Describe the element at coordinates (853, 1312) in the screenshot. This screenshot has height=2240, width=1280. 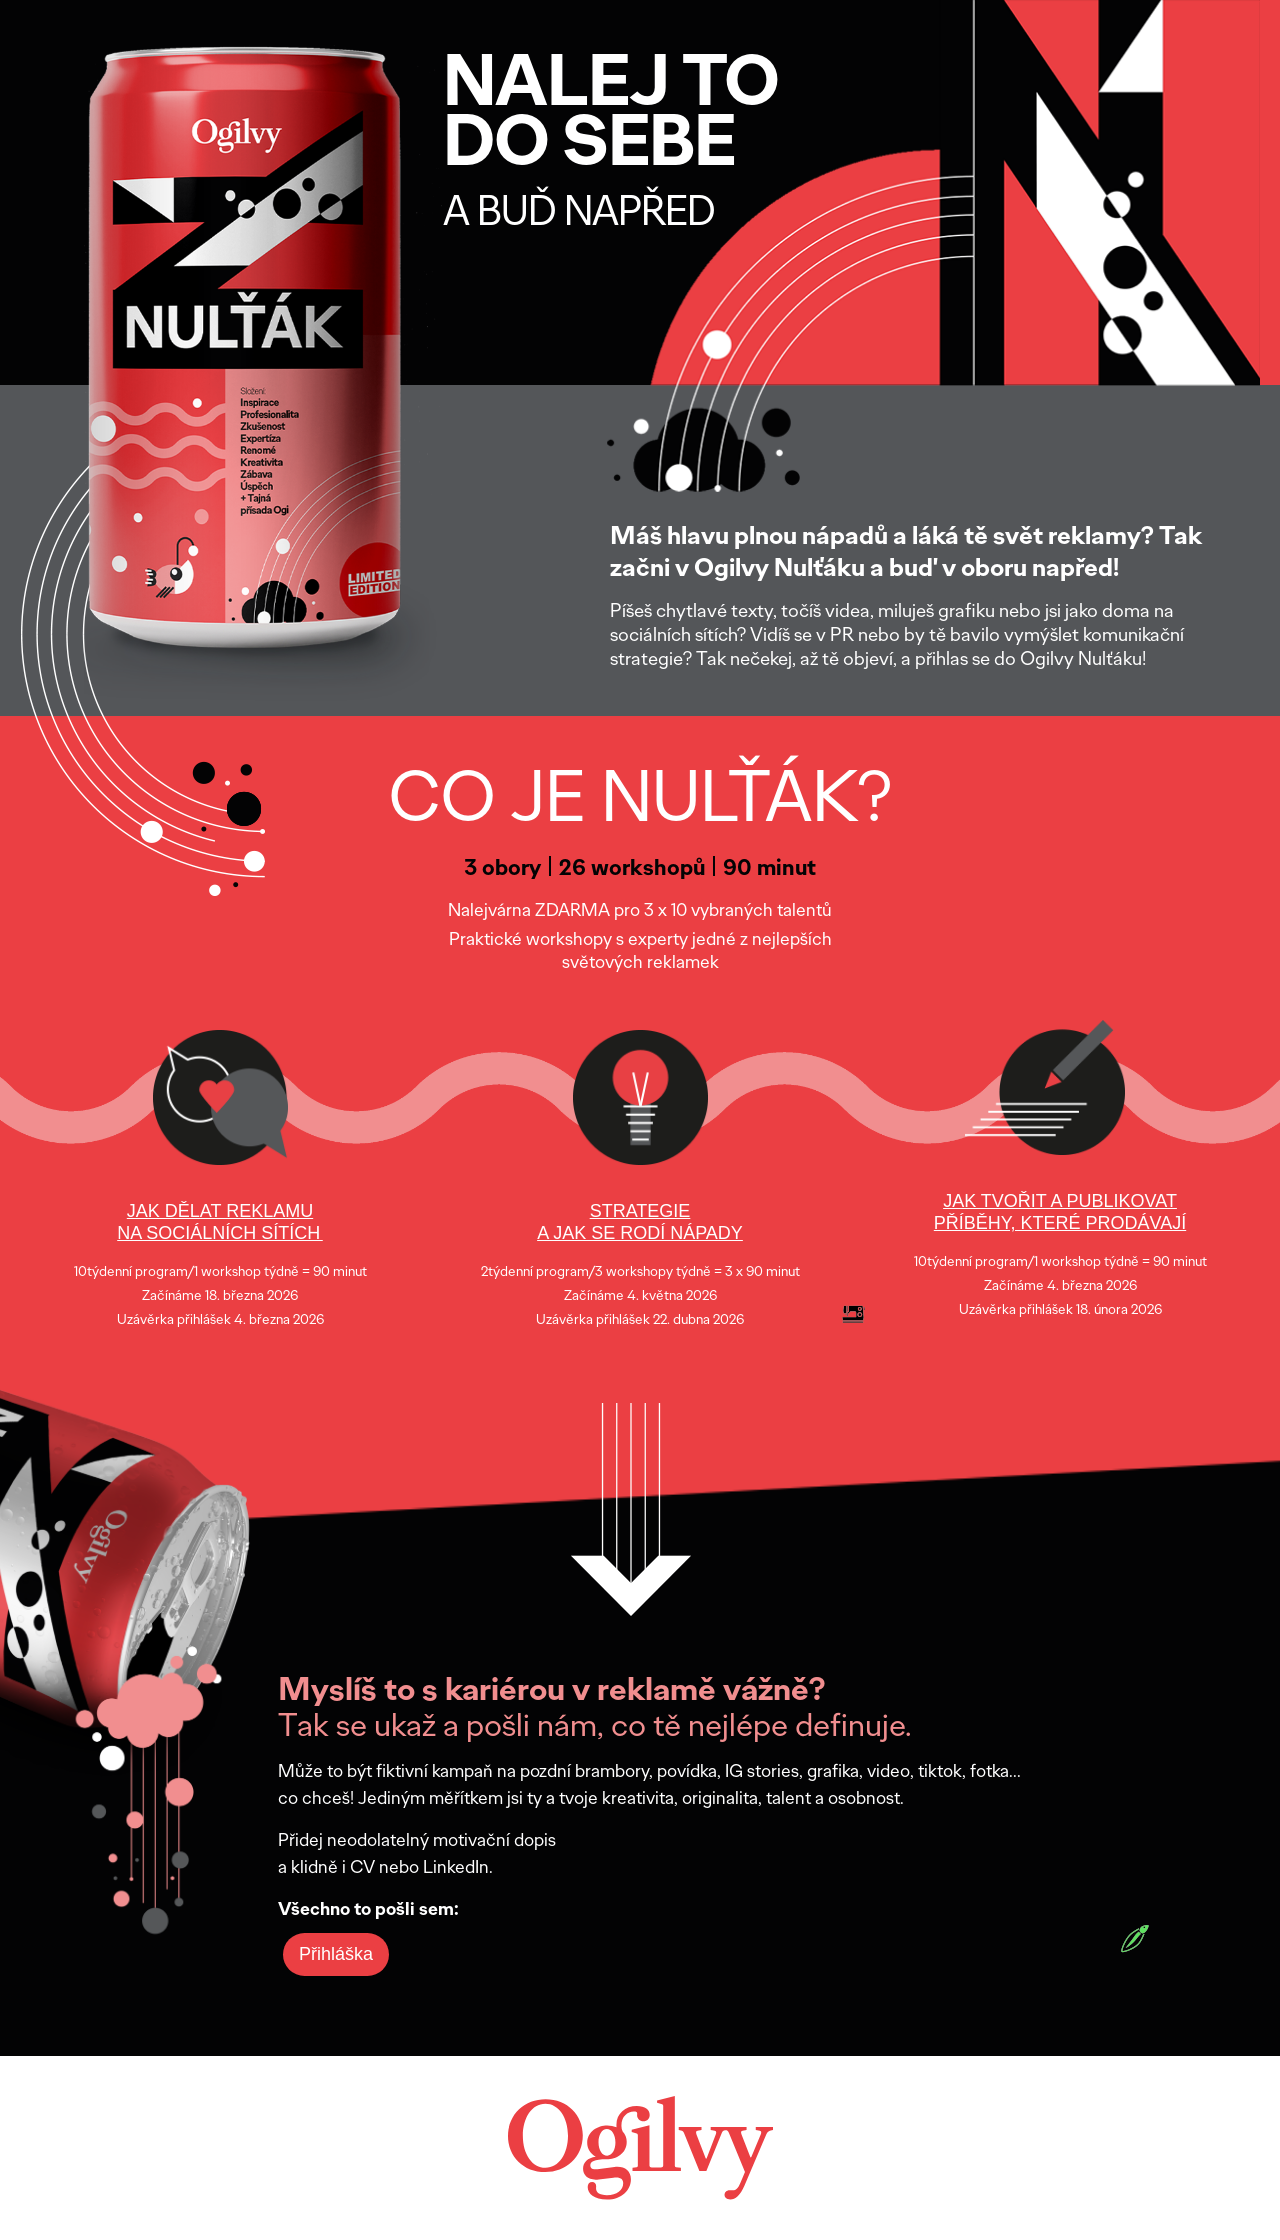
I see `access sewing or crafting tools` at that location.